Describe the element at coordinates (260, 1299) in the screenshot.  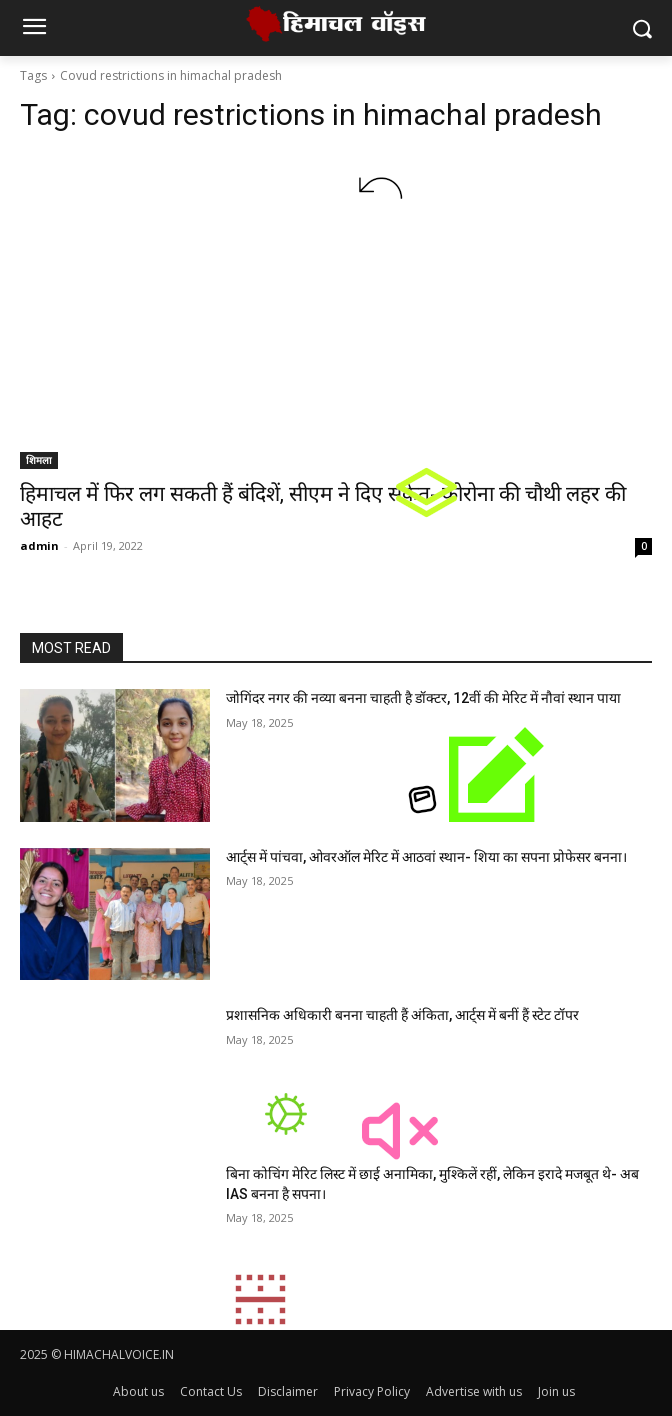
I see `add horizontal border to selected cells` at that location.